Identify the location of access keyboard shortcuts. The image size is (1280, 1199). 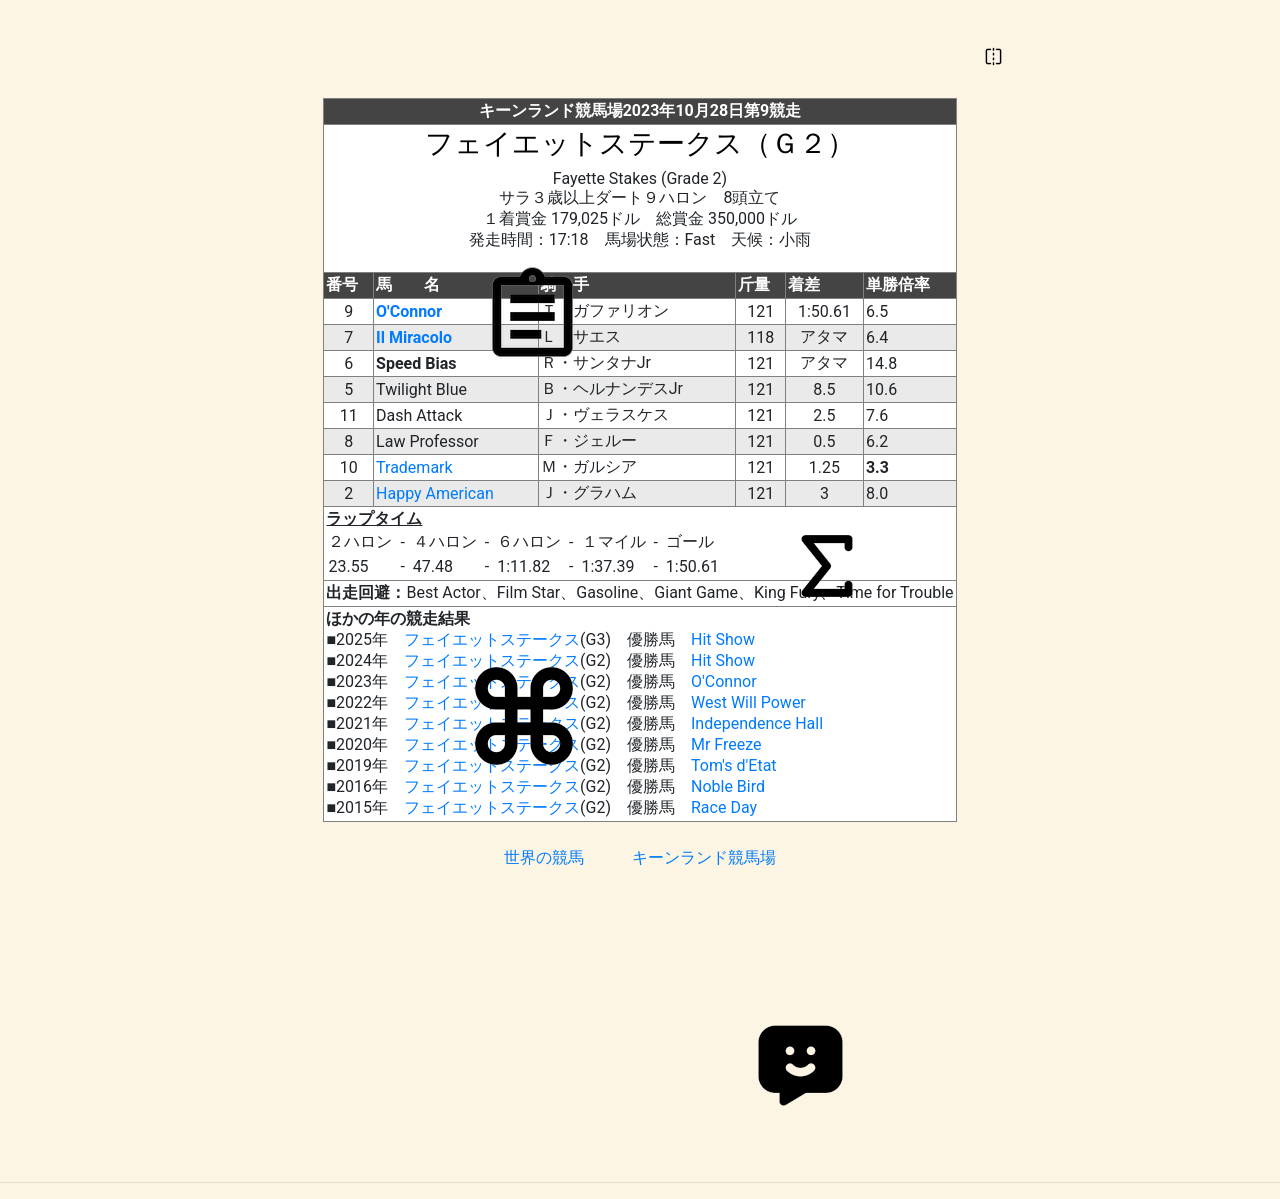
(524, 716).